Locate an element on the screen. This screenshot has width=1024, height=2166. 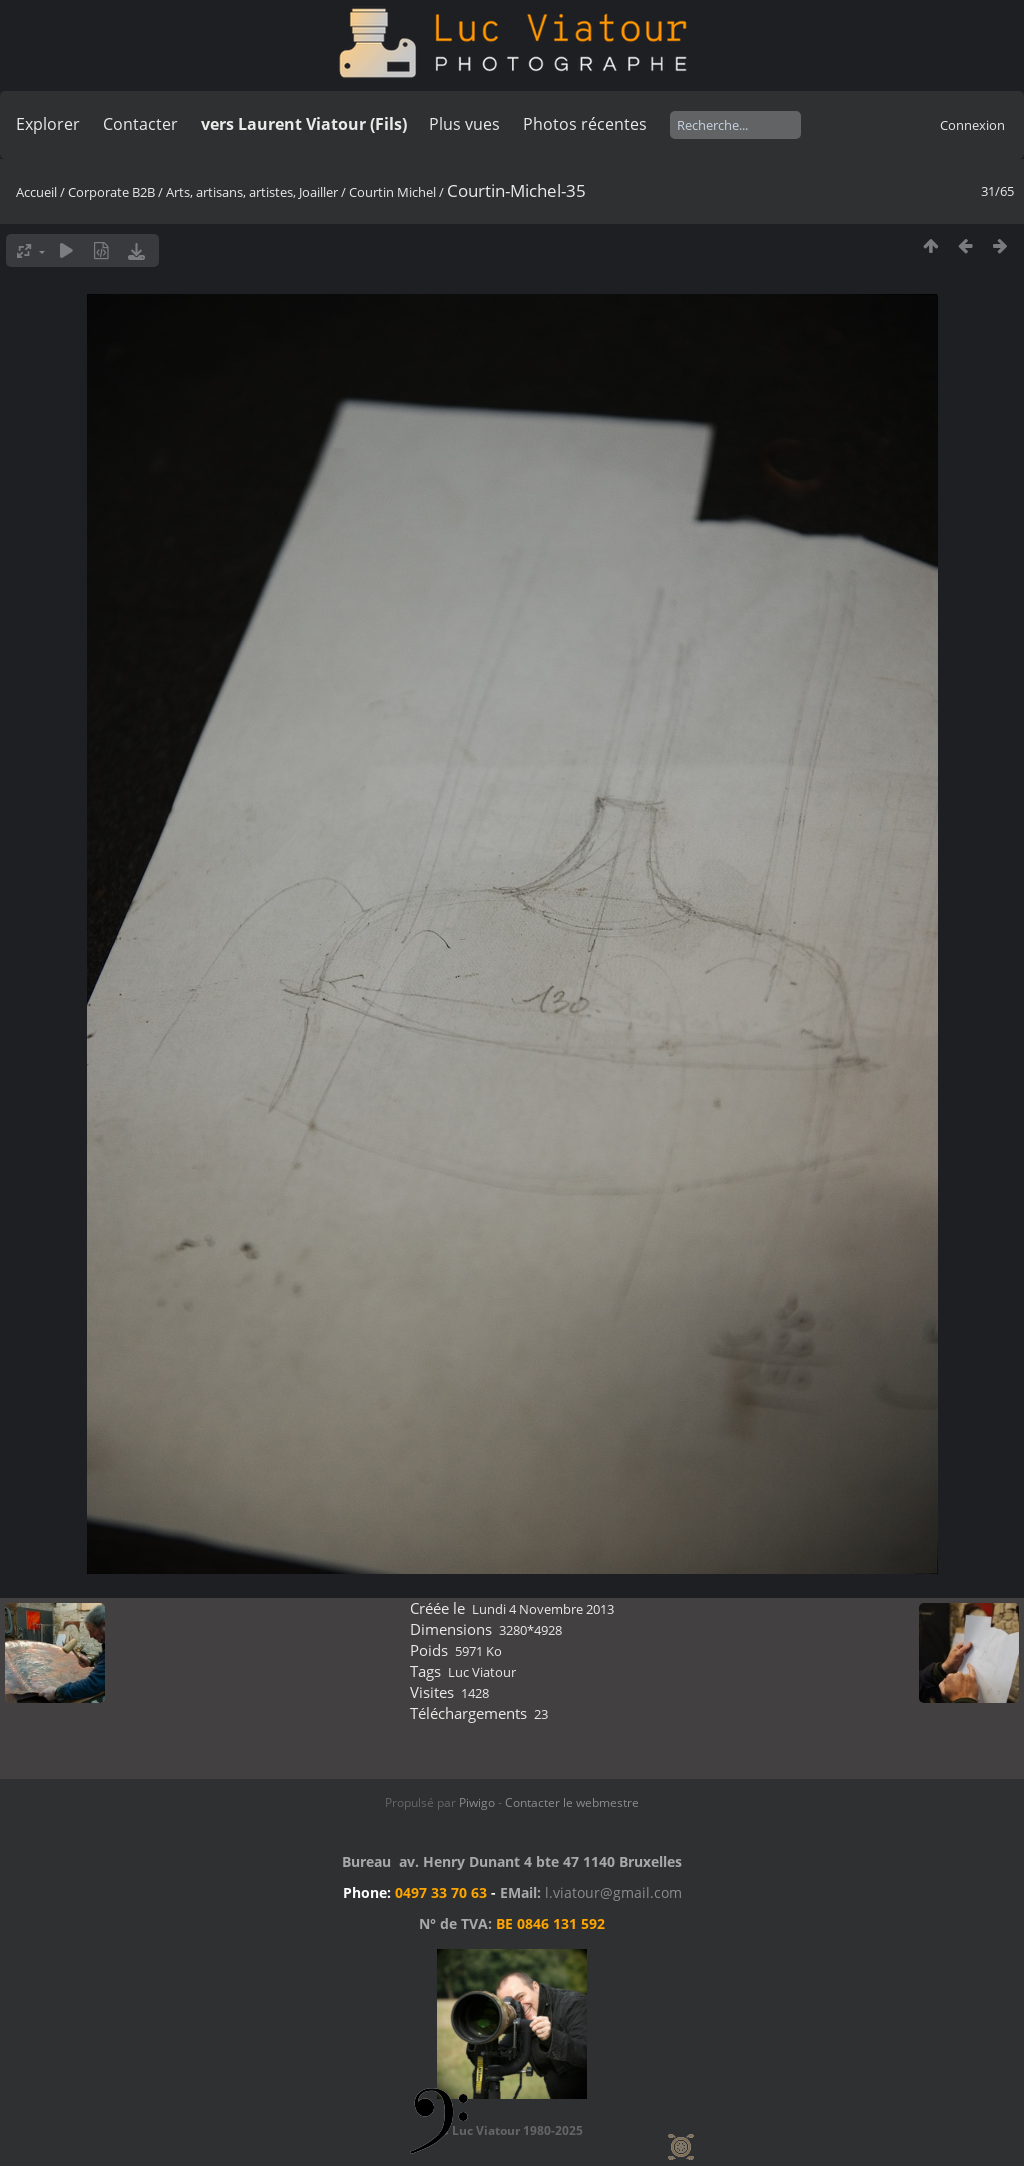
indicates bass clef or low-range musical notation is located at coordinates (439, 2121).